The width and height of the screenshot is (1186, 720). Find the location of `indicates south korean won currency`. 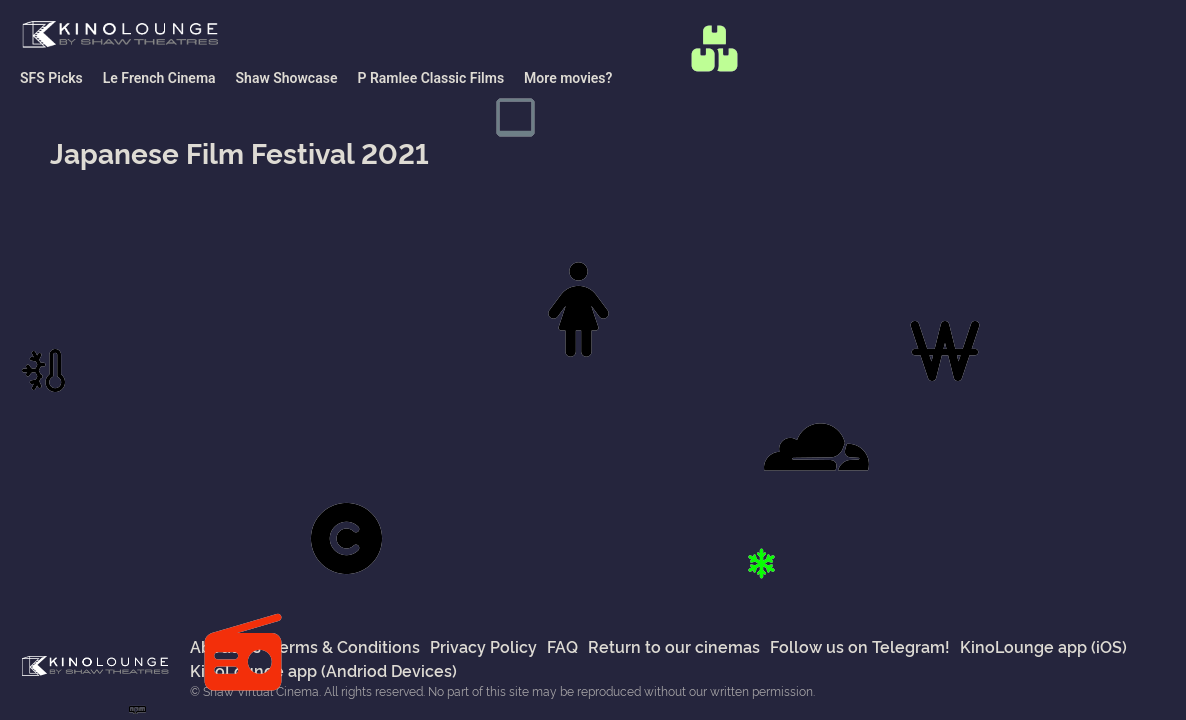

indicates south korean won currency is located at coordinates (945, 351).